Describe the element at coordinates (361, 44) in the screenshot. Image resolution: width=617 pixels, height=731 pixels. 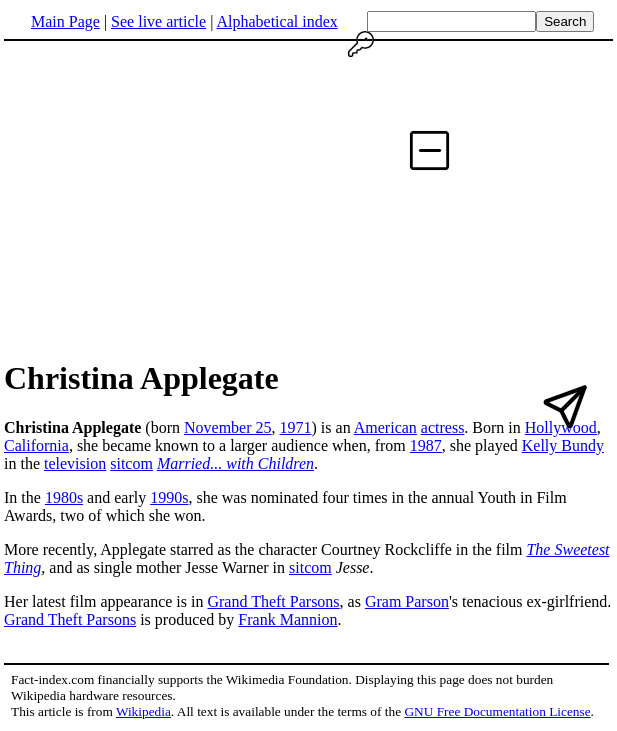
I see `access account security settings` at that location.